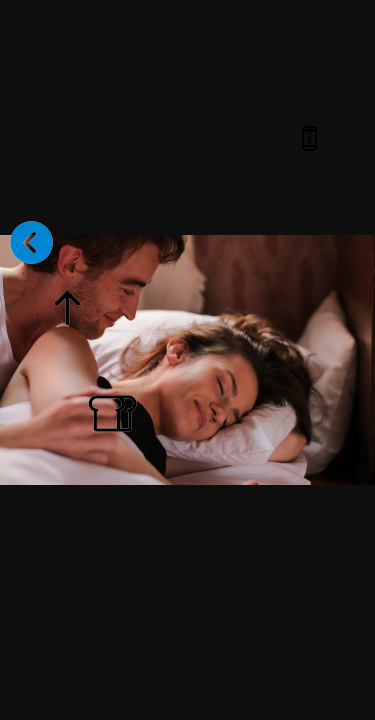 This screenshot has width=375, height=720. What do you see at coordinates (309, 138) in the screenshot?
I see `view device information` at bounding box center [309, 138].